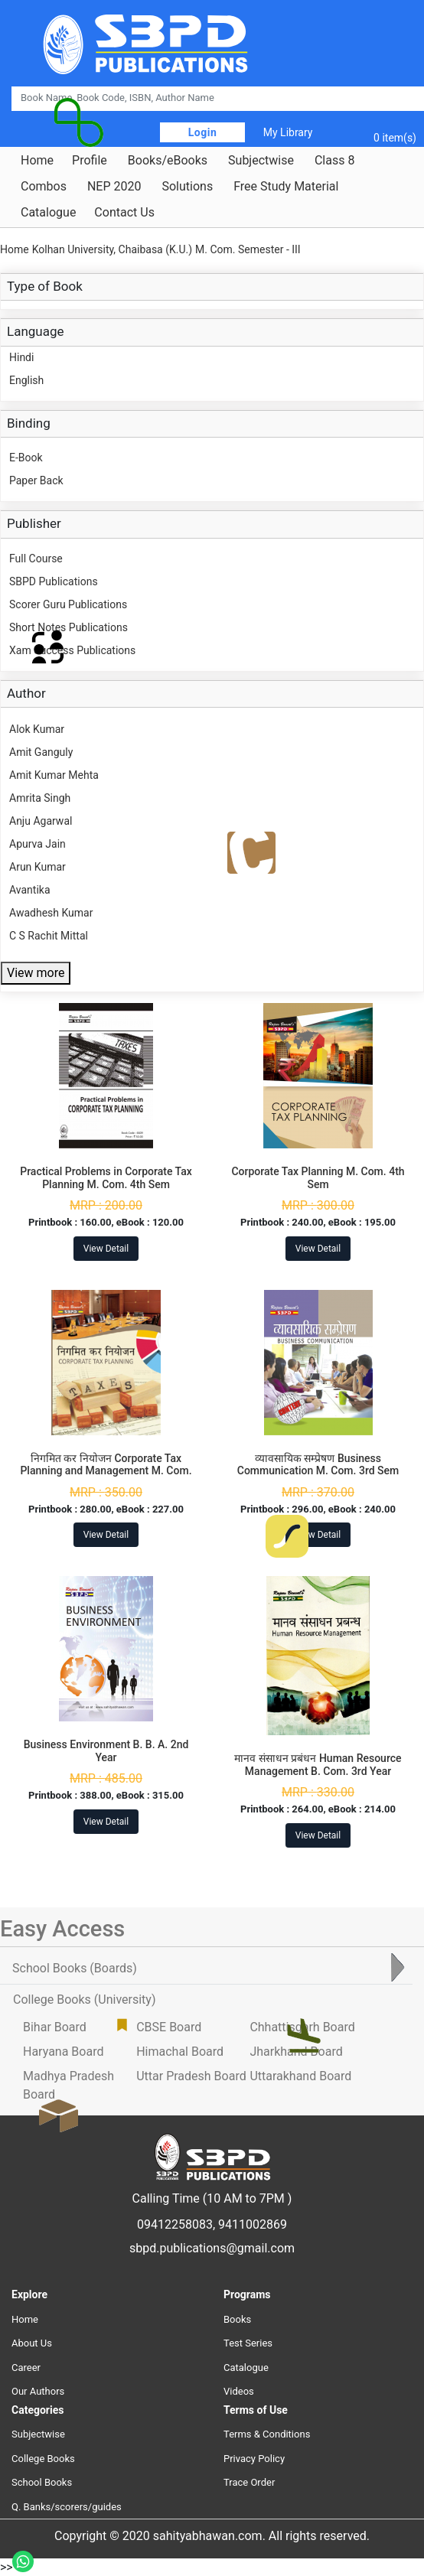  Describe the element at coordinates (304, 2036) in the screenshot. I see `indicates arriving flight status` at that location.